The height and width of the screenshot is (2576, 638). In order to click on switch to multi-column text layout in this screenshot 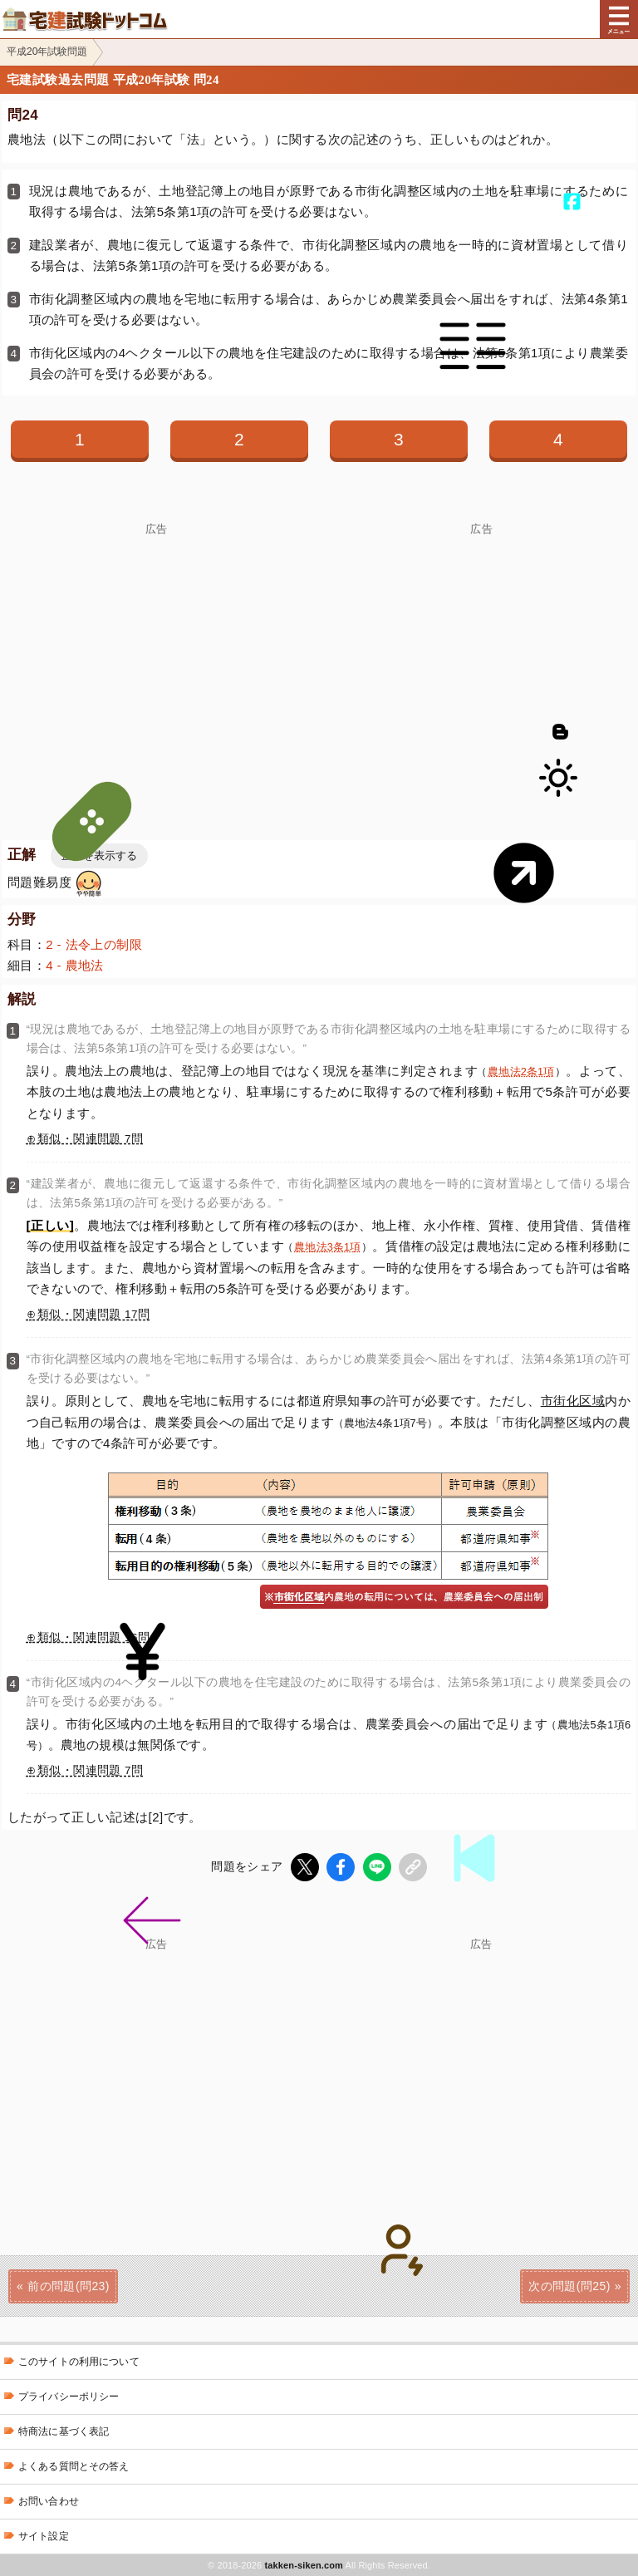, I will do `click(473, 347)`.